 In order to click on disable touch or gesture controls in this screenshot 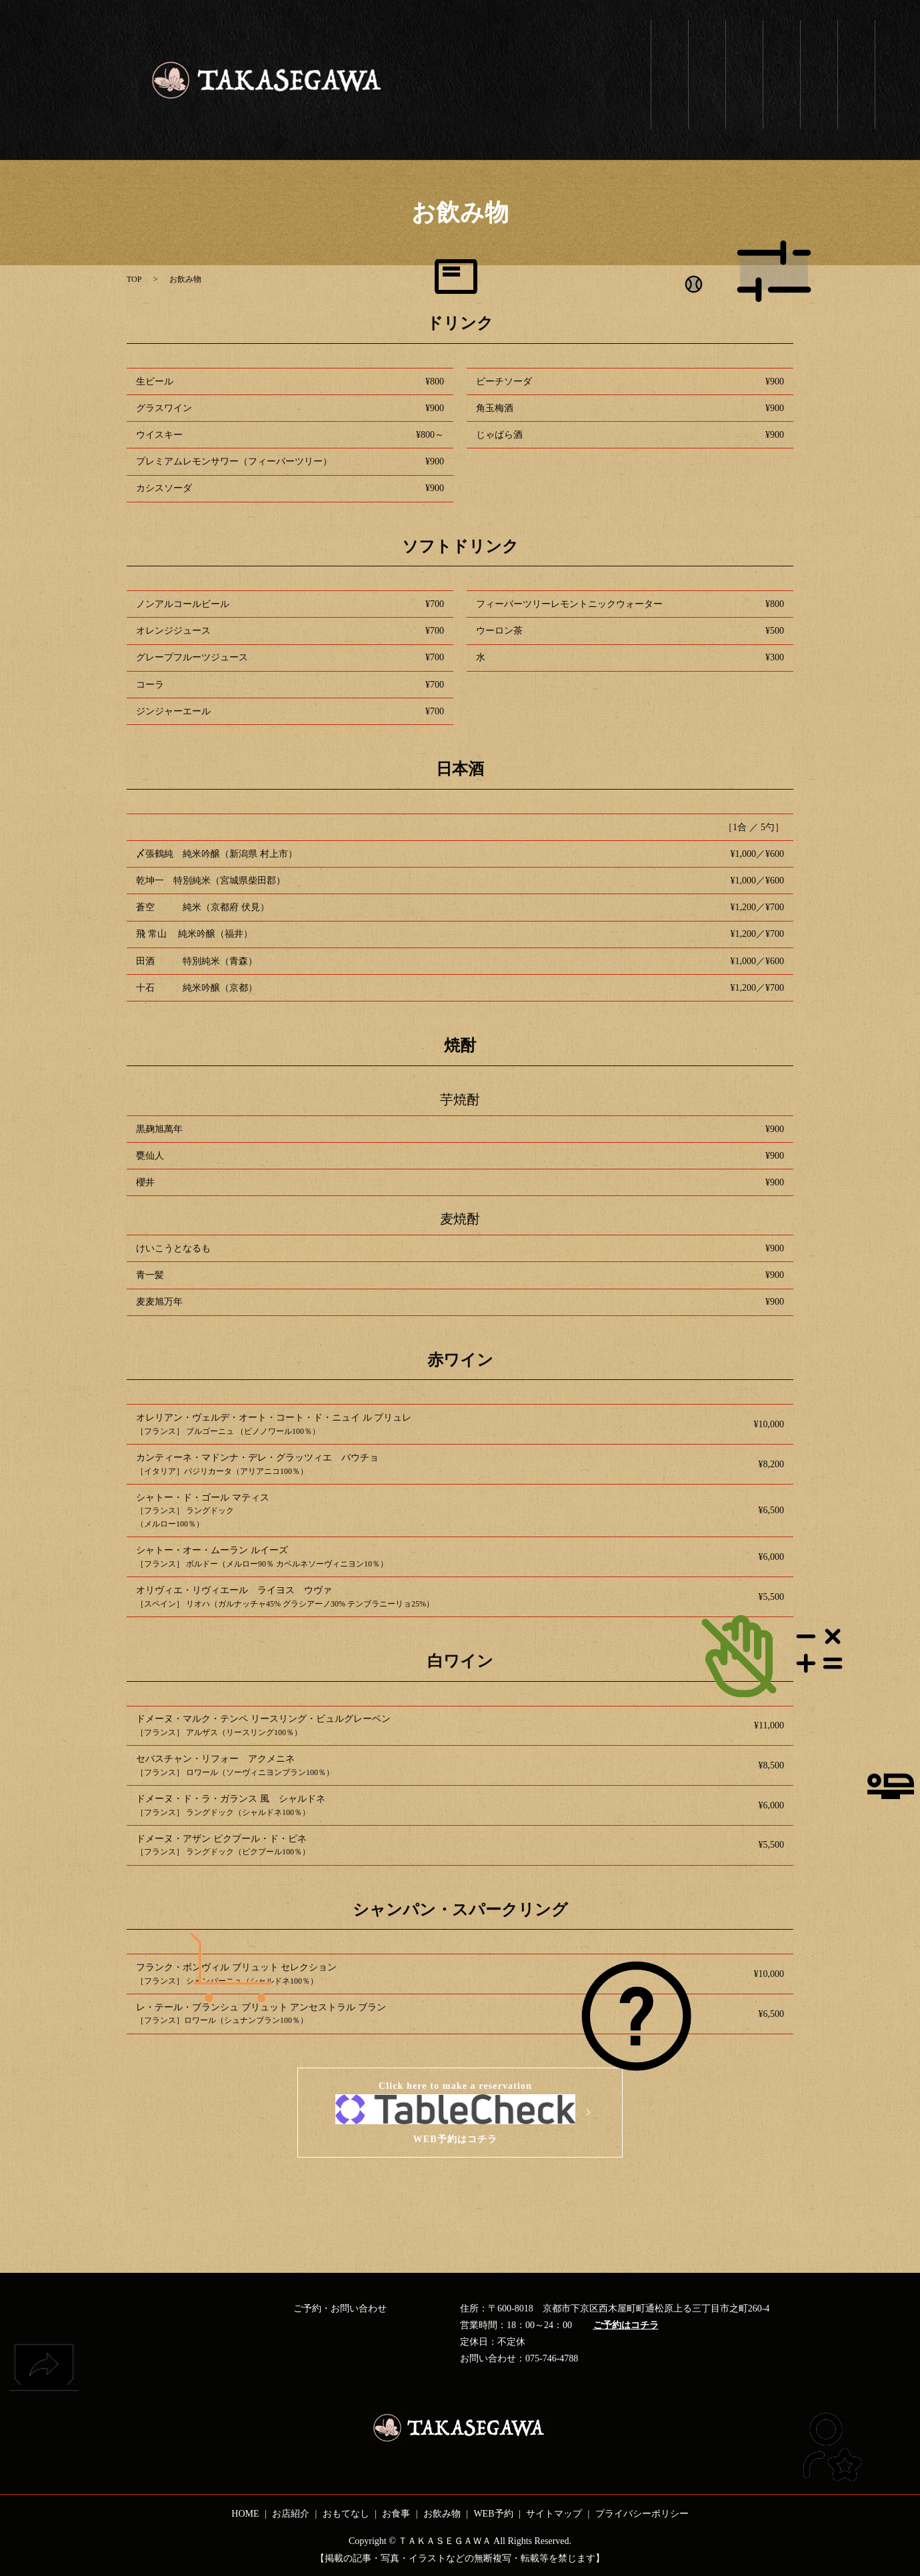, I will do `click(739, 1656)`.